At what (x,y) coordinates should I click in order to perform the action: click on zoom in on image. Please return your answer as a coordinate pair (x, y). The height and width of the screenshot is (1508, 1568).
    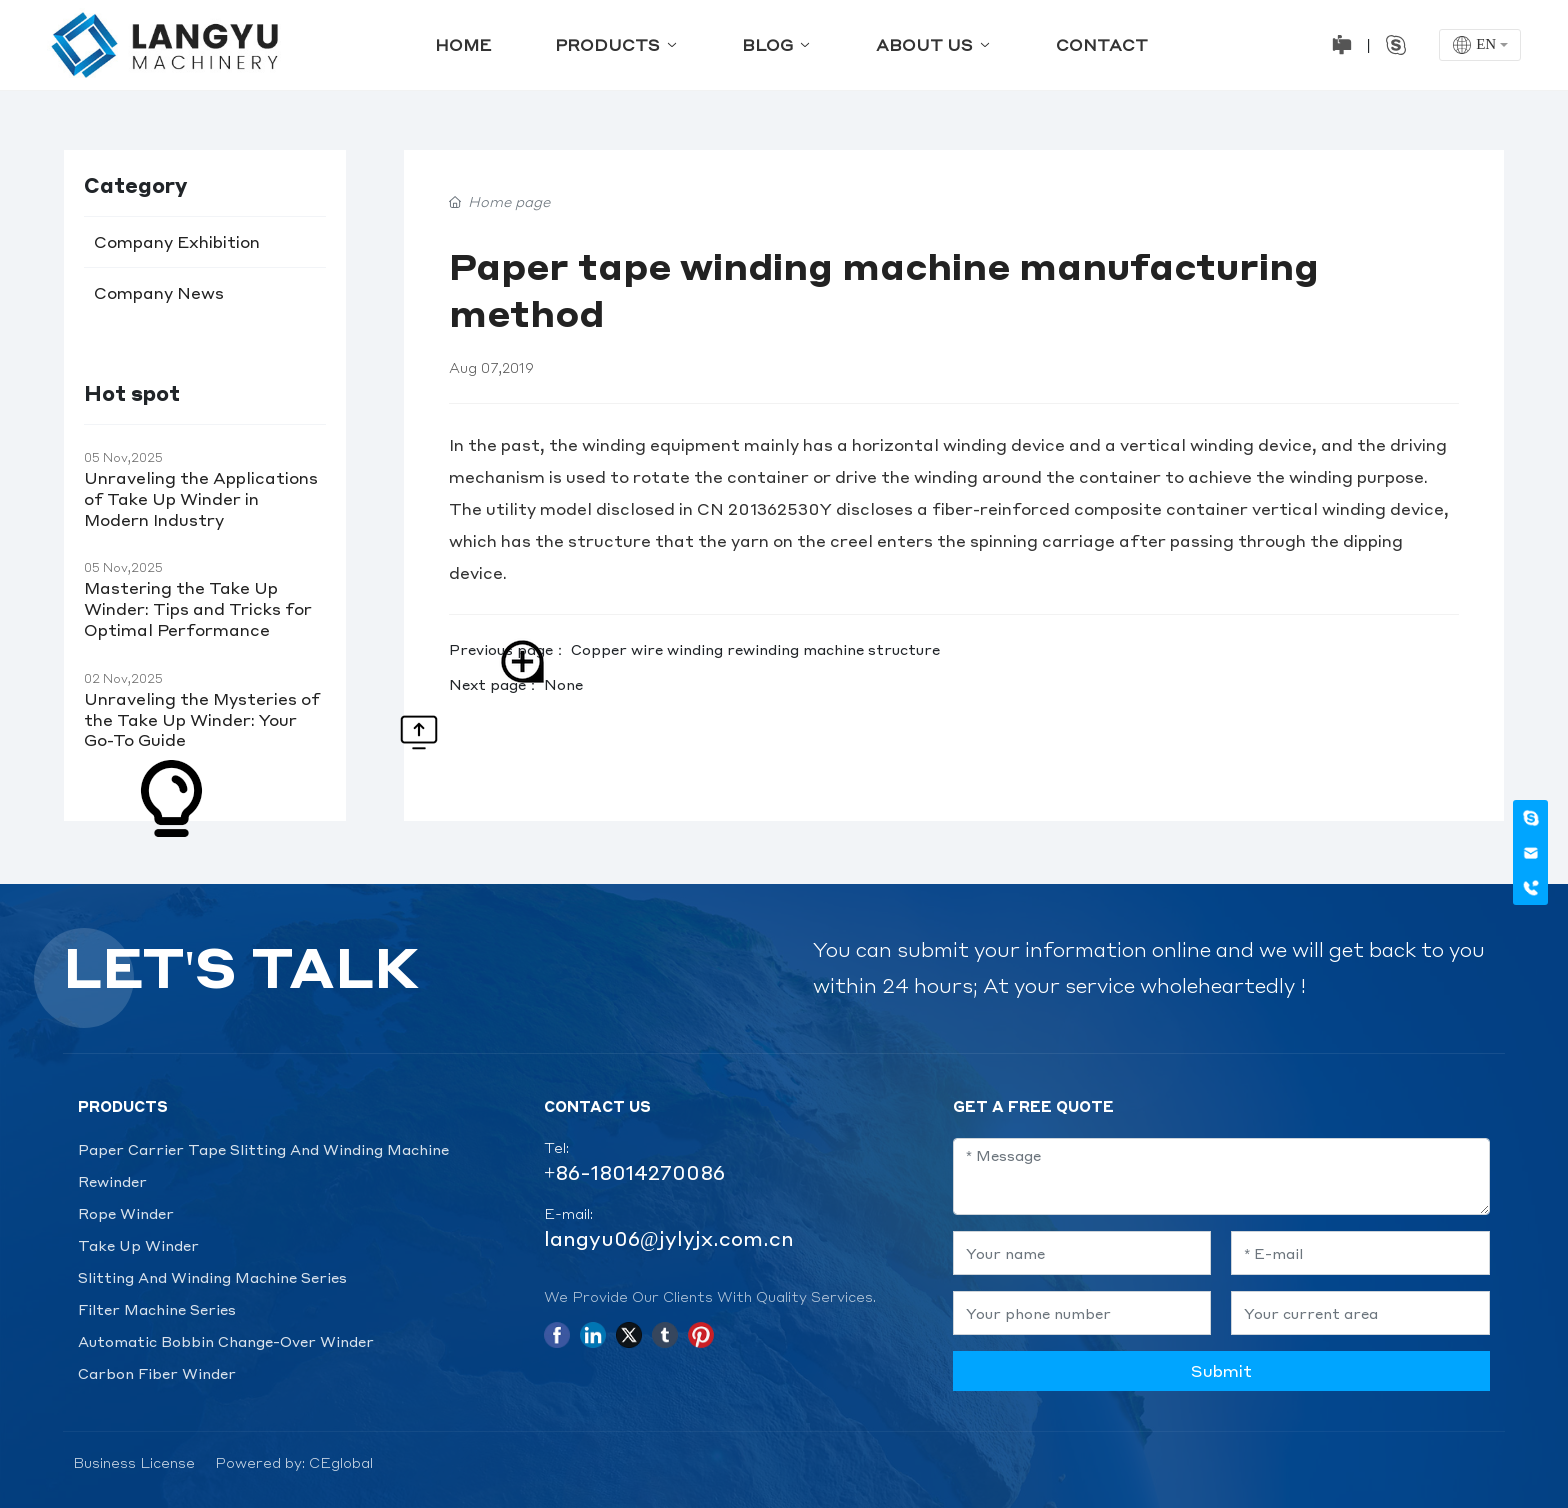
    Looking at the image, I should click on (522, 661).